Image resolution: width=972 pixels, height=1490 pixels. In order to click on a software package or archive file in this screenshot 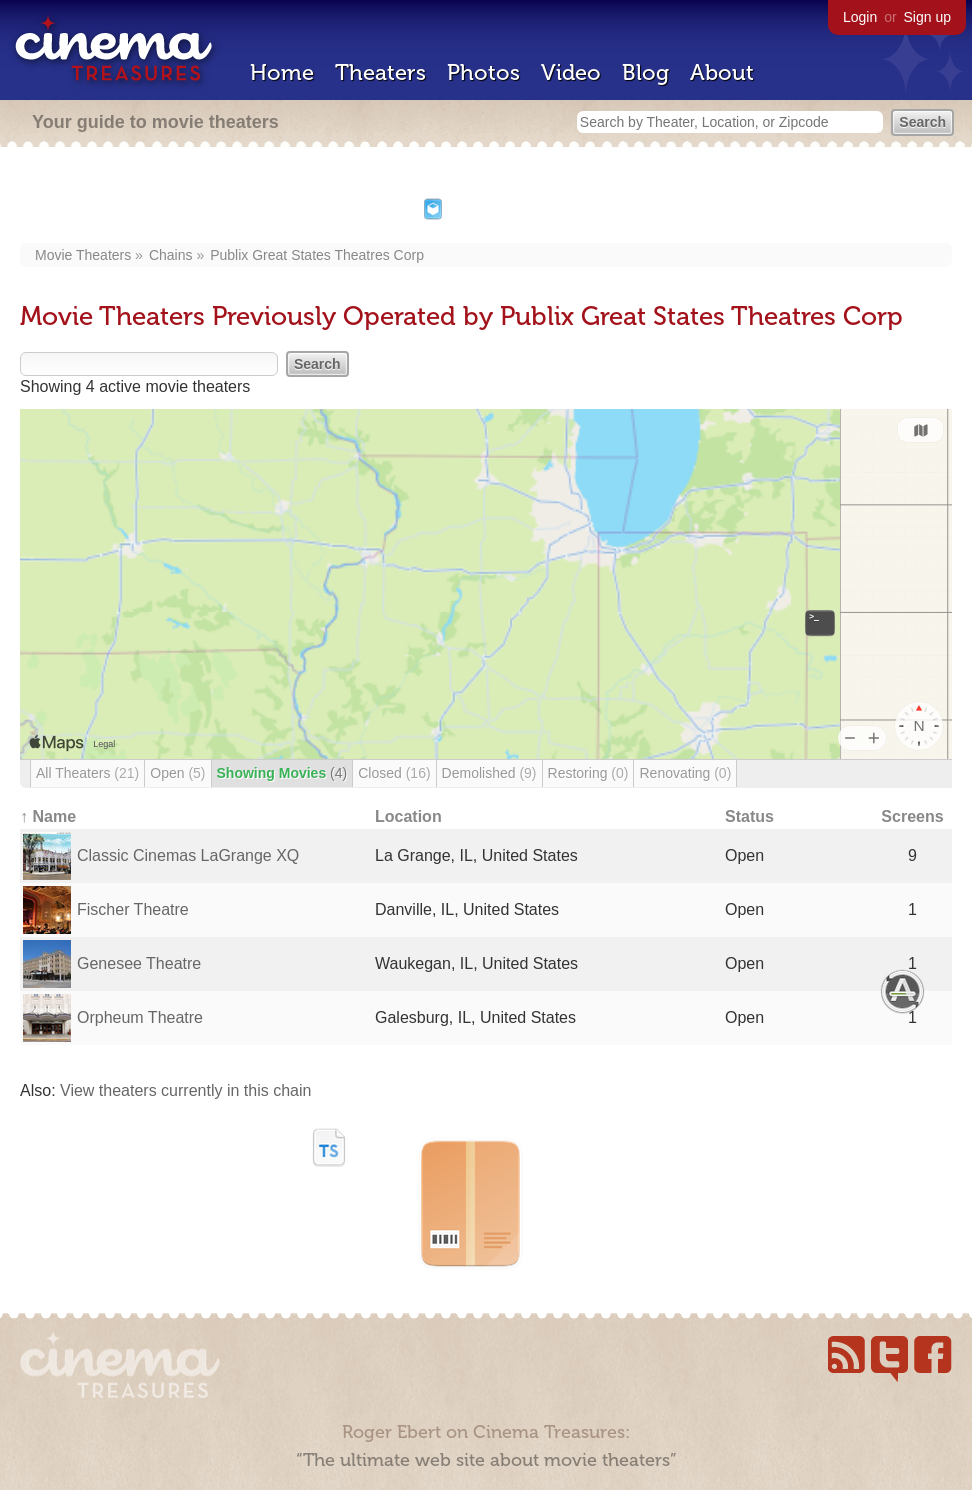, I will do `click(470, 1203)`.